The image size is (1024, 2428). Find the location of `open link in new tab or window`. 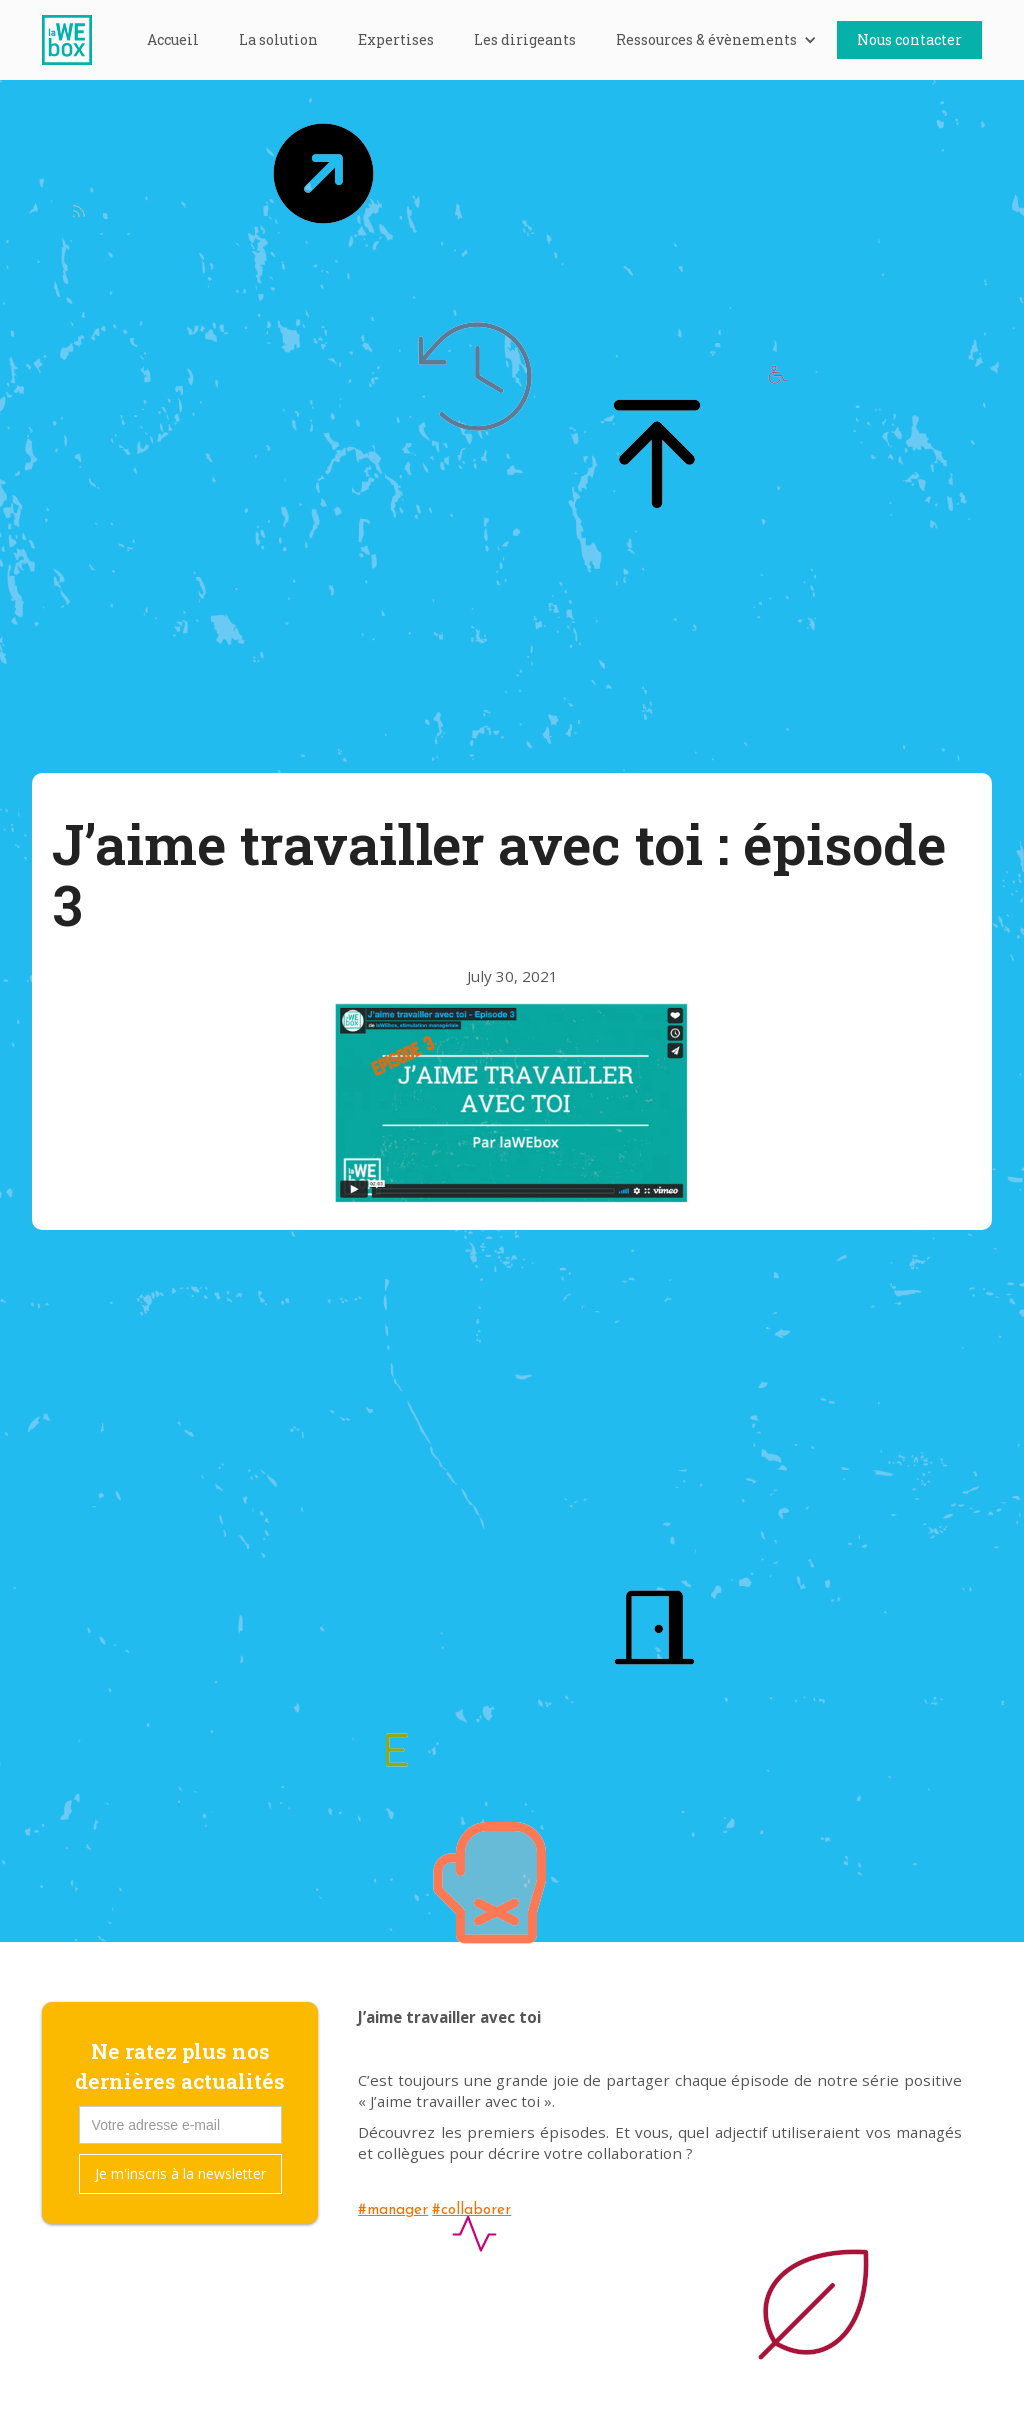

open link in new tab or window is located at coordinates (323, 173).